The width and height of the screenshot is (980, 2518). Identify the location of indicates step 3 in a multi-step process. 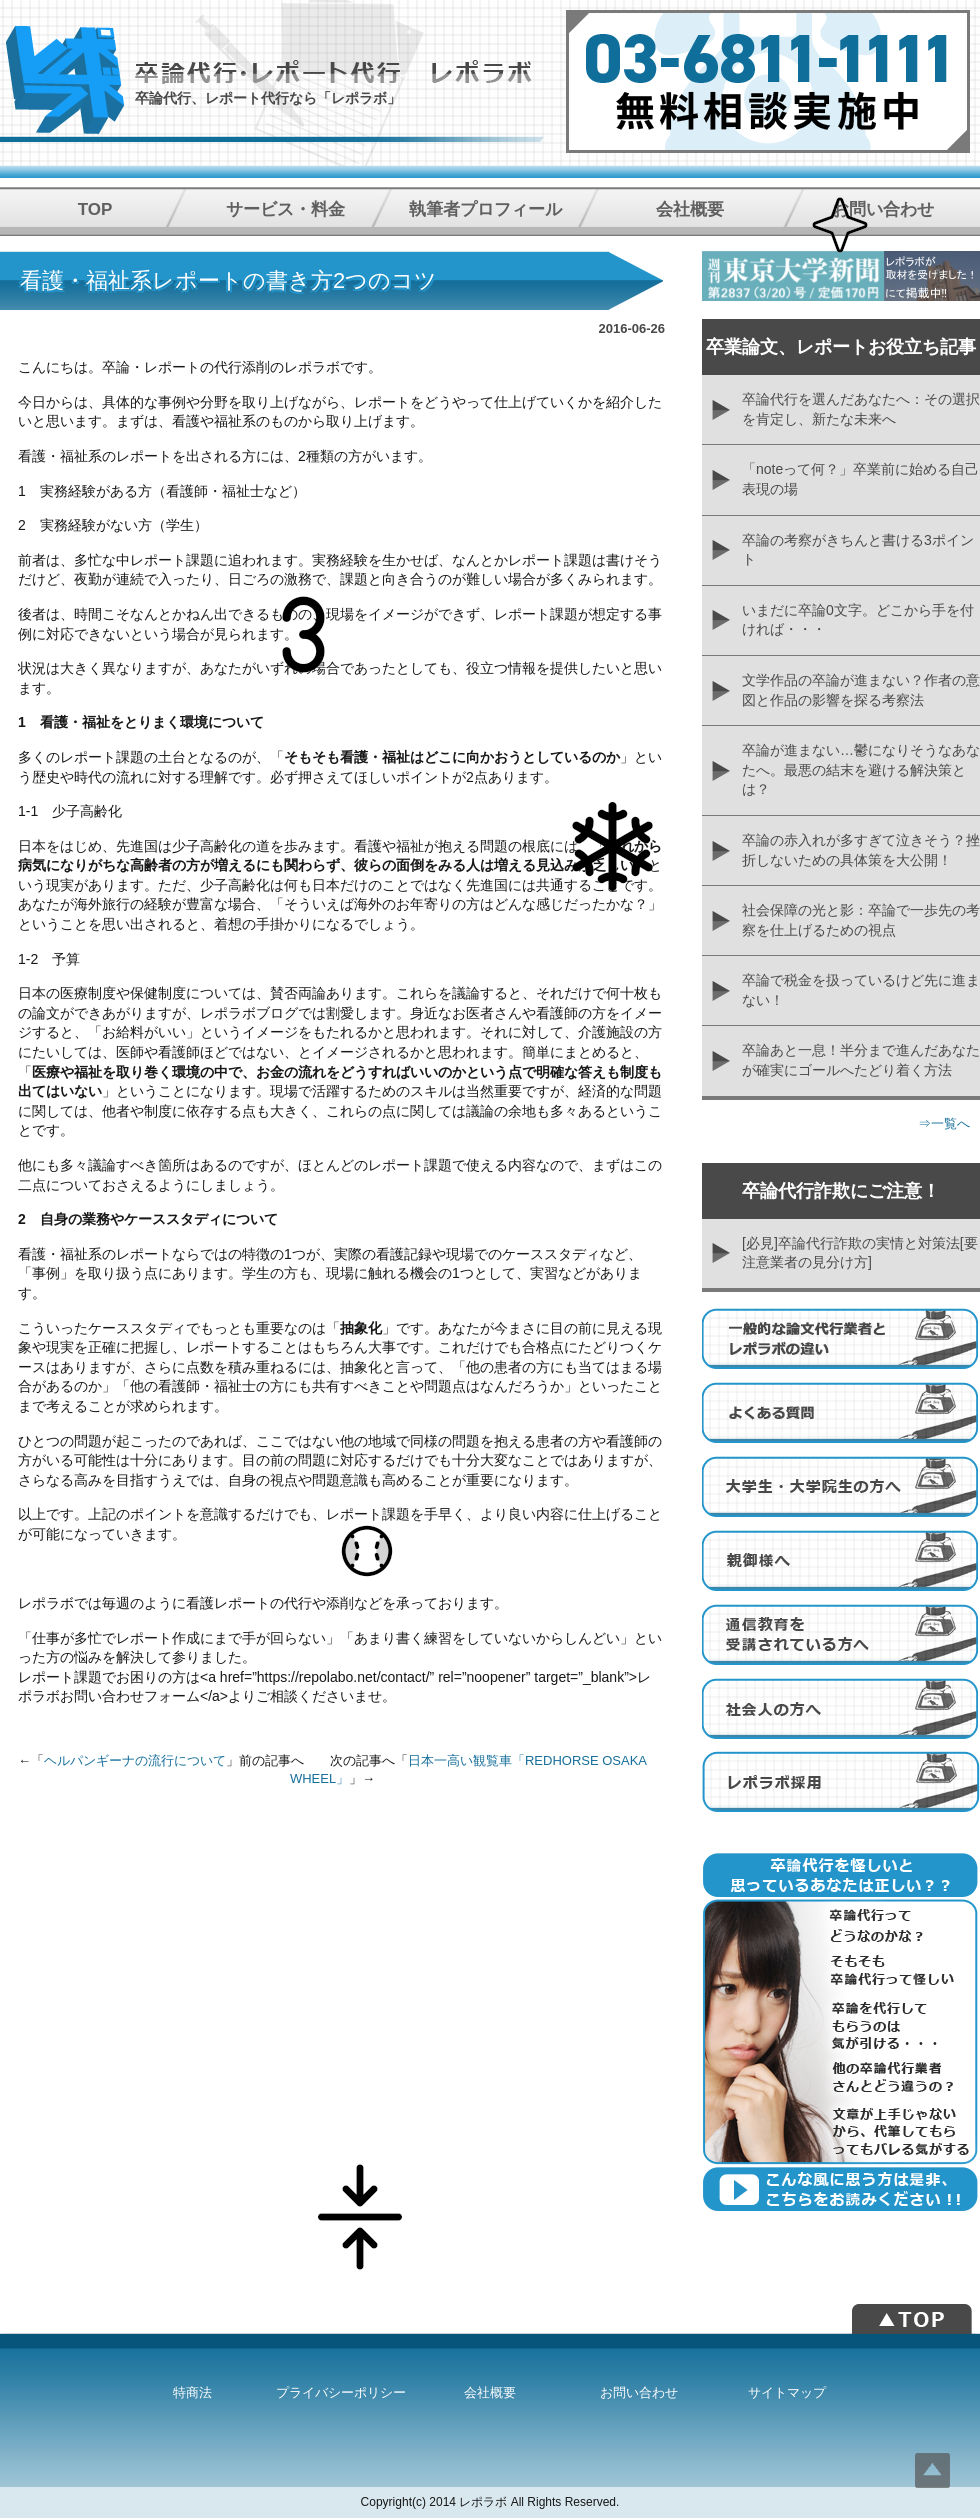
(303, 634).